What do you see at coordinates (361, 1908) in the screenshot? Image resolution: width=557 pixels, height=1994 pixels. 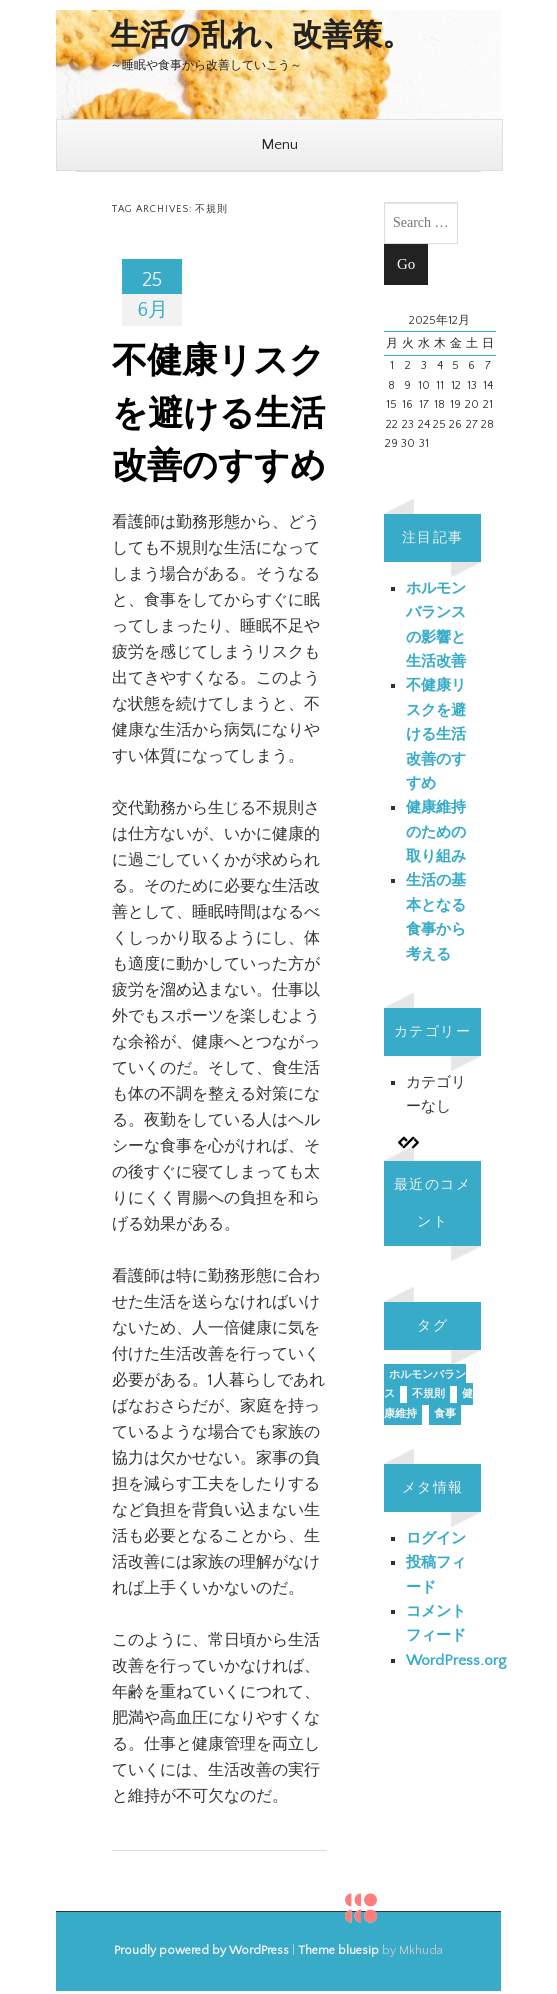 I see `openverse logo` at bounding box center [361, 1908].